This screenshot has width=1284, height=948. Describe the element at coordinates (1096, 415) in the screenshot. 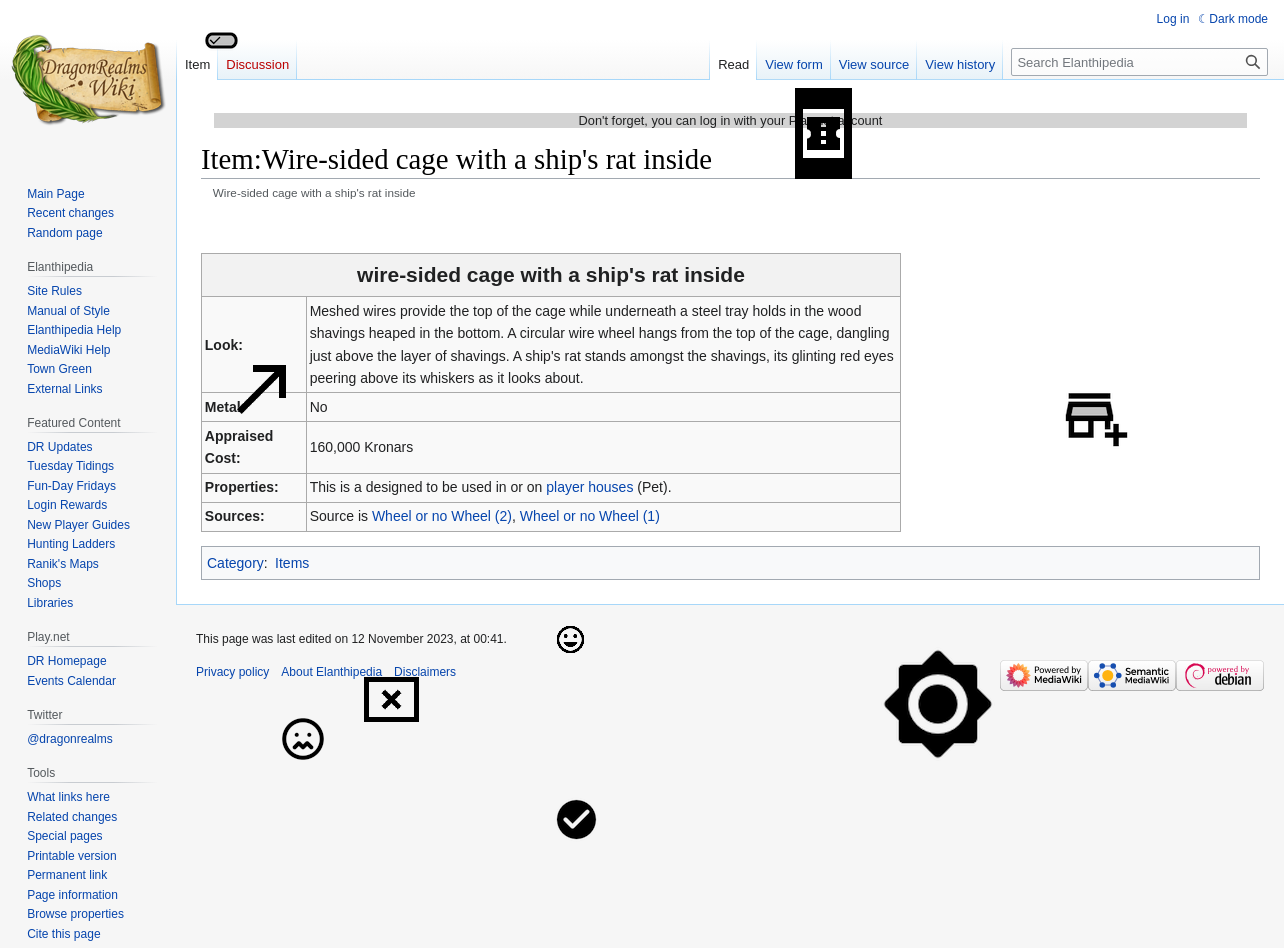

I see `add a new business location` at that location.